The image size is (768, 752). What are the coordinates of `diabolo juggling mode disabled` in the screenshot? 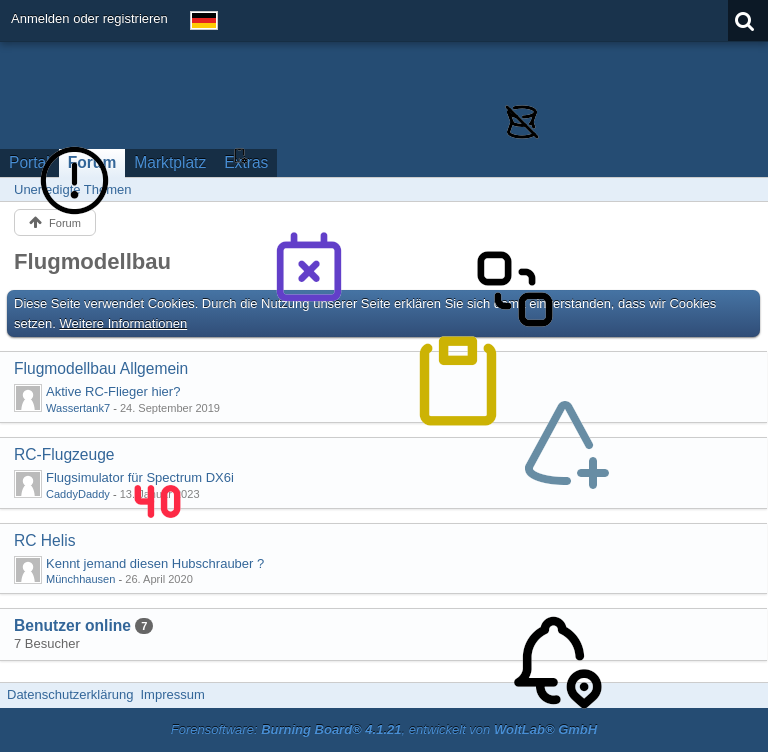 It's located at (522, 122).